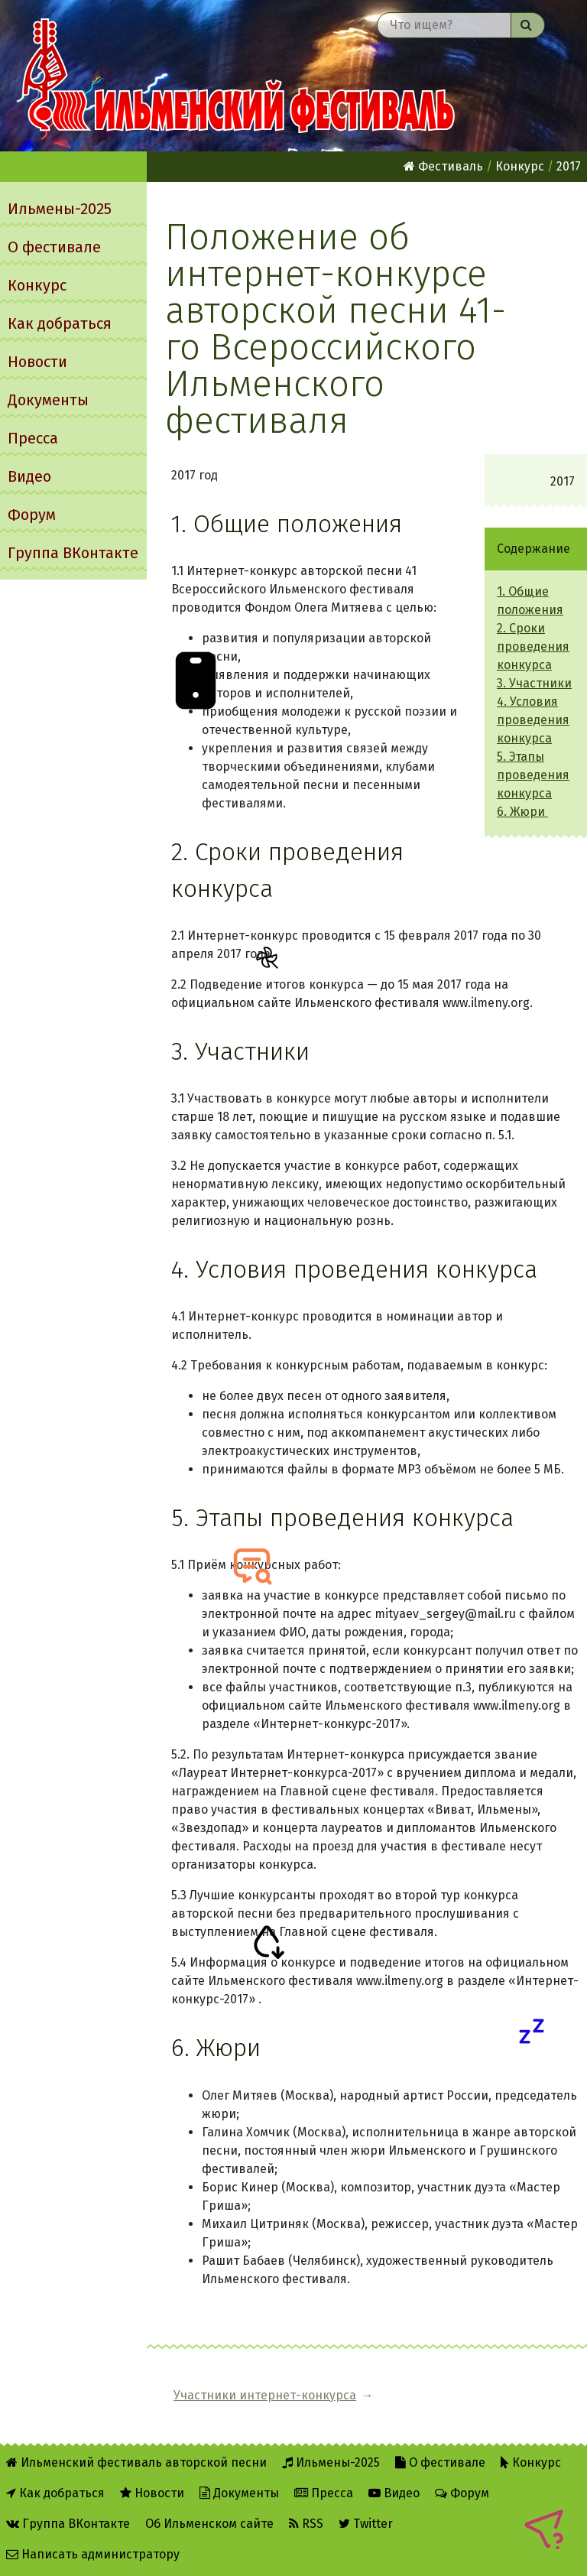  Describe the element at coordinates (531, 2031) in the screenshot. I see `indicates sleep mode or inactive state` at that location.